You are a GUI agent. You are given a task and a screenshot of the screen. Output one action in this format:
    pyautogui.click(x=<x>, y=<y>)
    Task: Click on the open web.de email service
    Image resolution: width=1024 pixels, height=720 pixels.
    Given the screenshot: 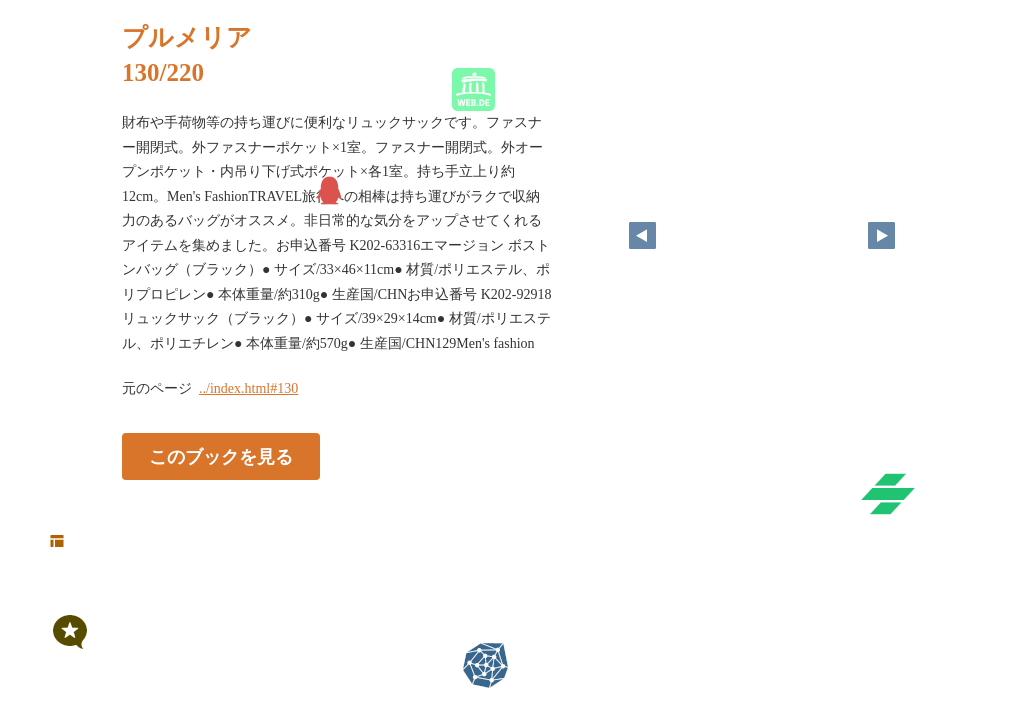 What is the action you would take?
    pyautogui.click(x=473, y=89)
    